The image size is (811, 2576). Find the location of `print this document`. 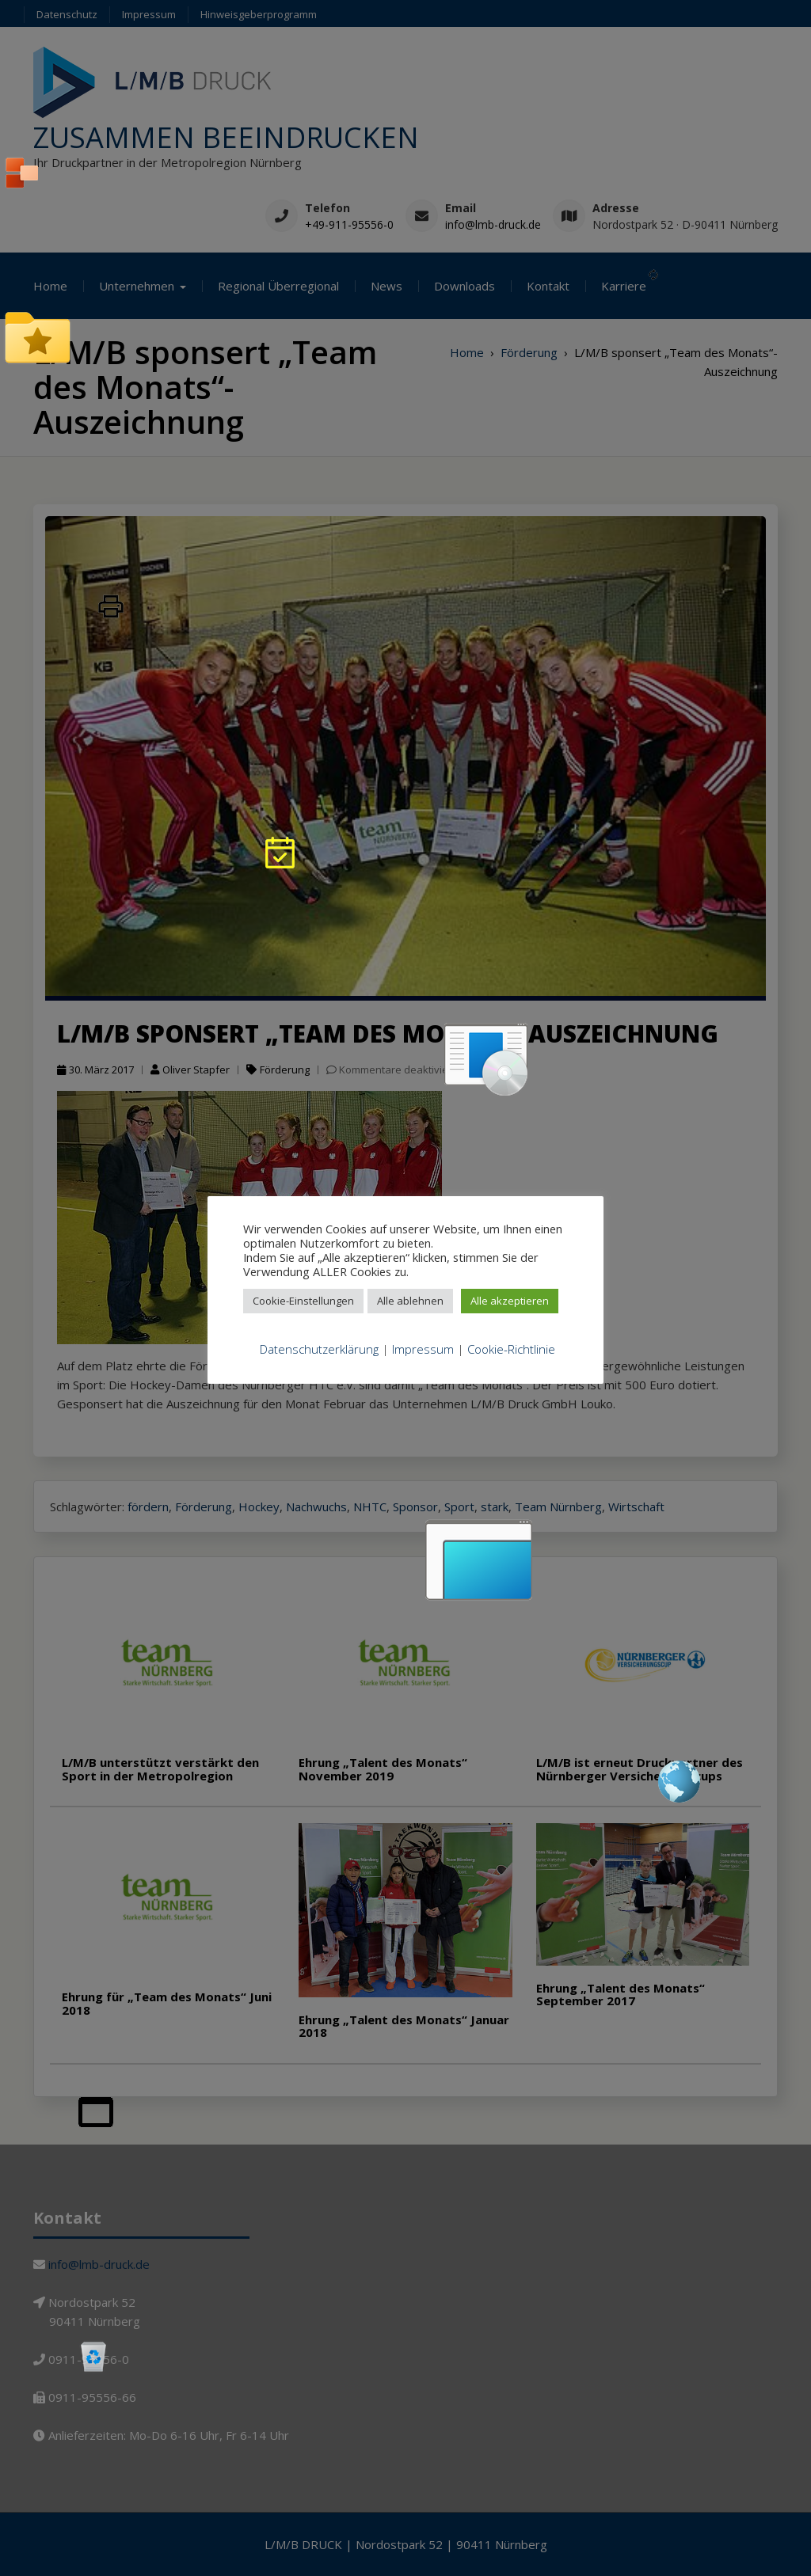

print this document is located at coordinates (111, 606).